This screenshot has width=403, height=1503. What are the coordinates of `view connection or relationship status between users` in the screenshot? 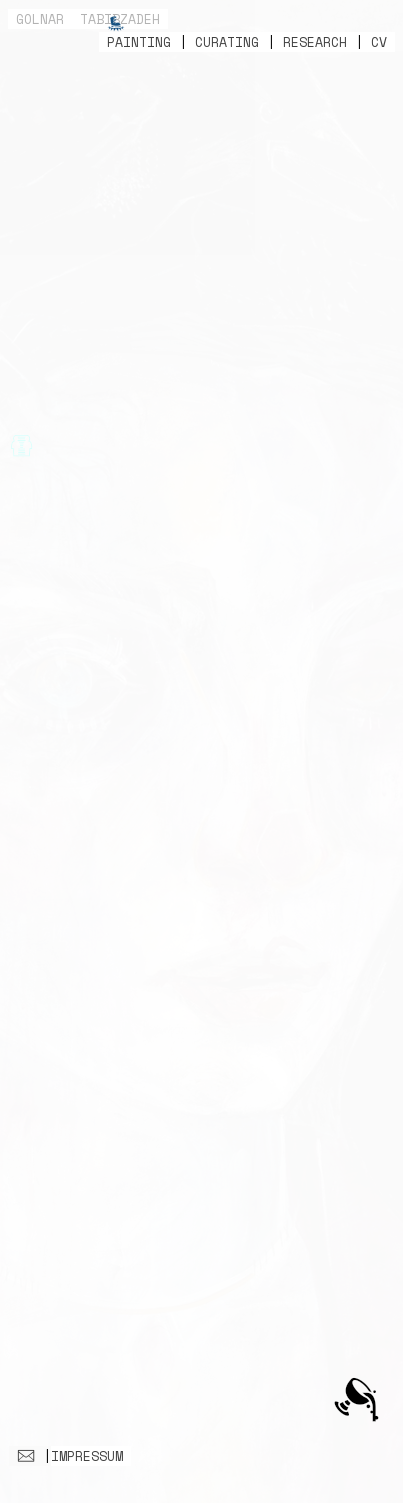 It's located at (21, 445).